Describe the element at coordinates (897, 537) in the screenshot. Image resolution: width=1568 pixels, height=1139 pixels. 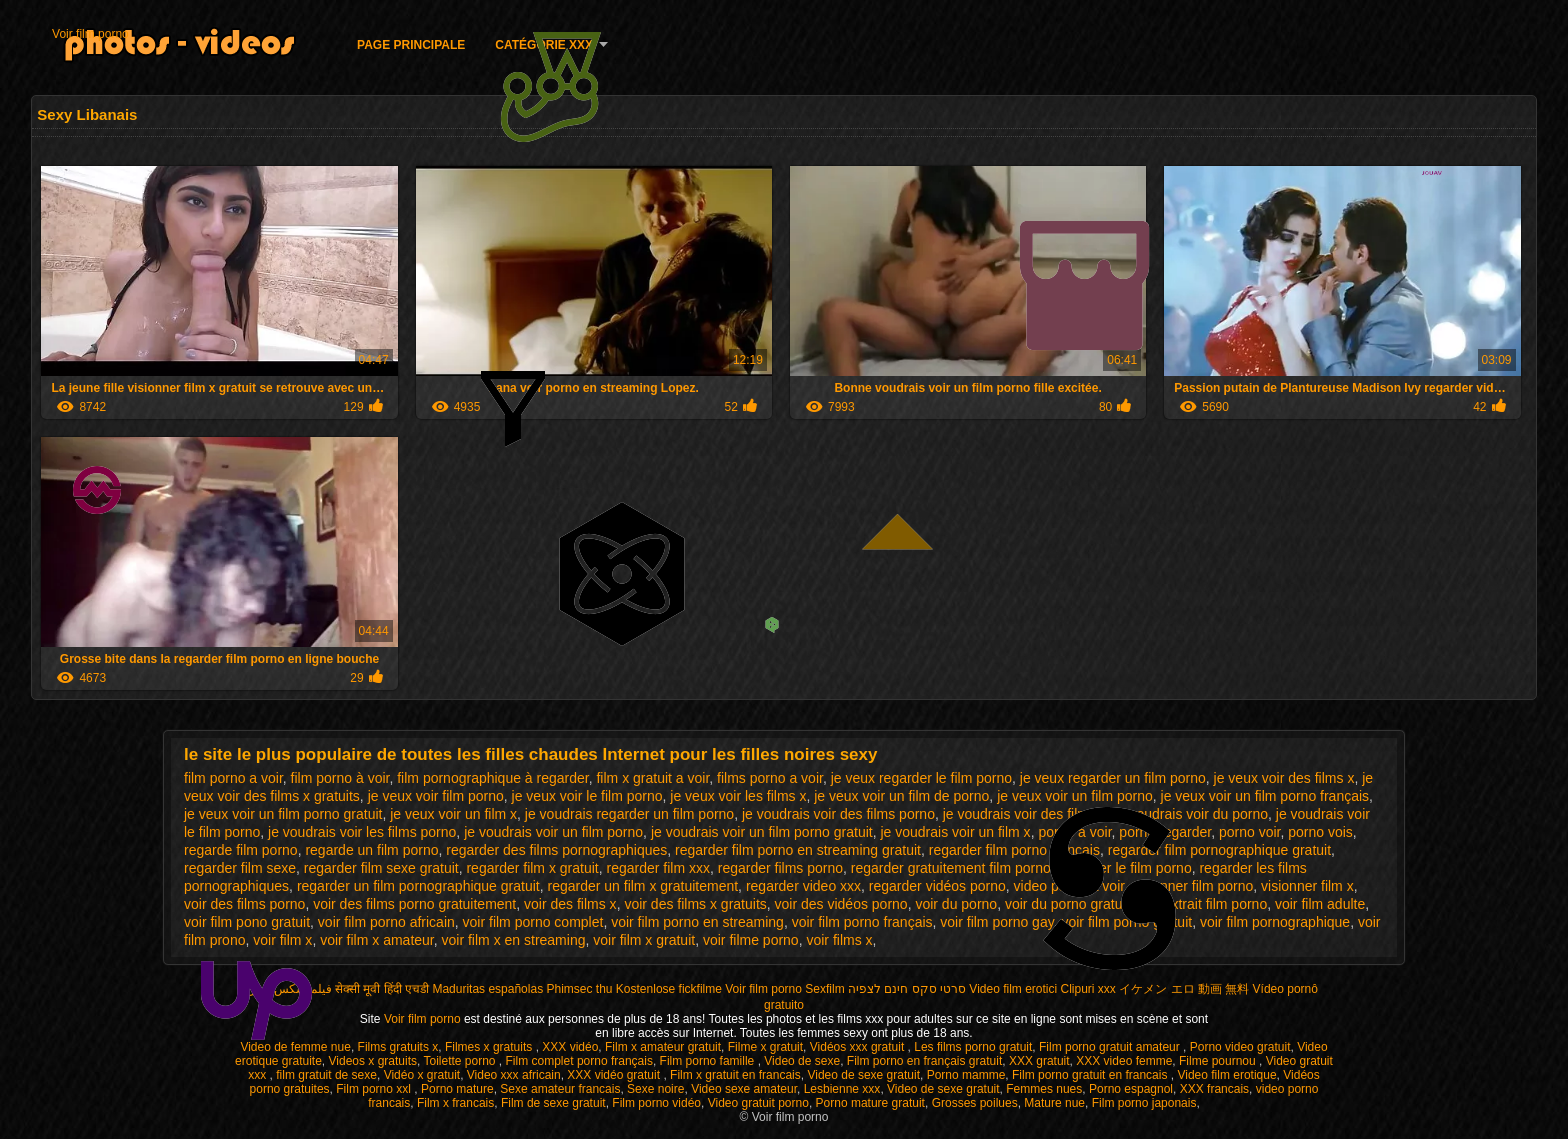
I see `collapse an expanded section or menu` at that location.